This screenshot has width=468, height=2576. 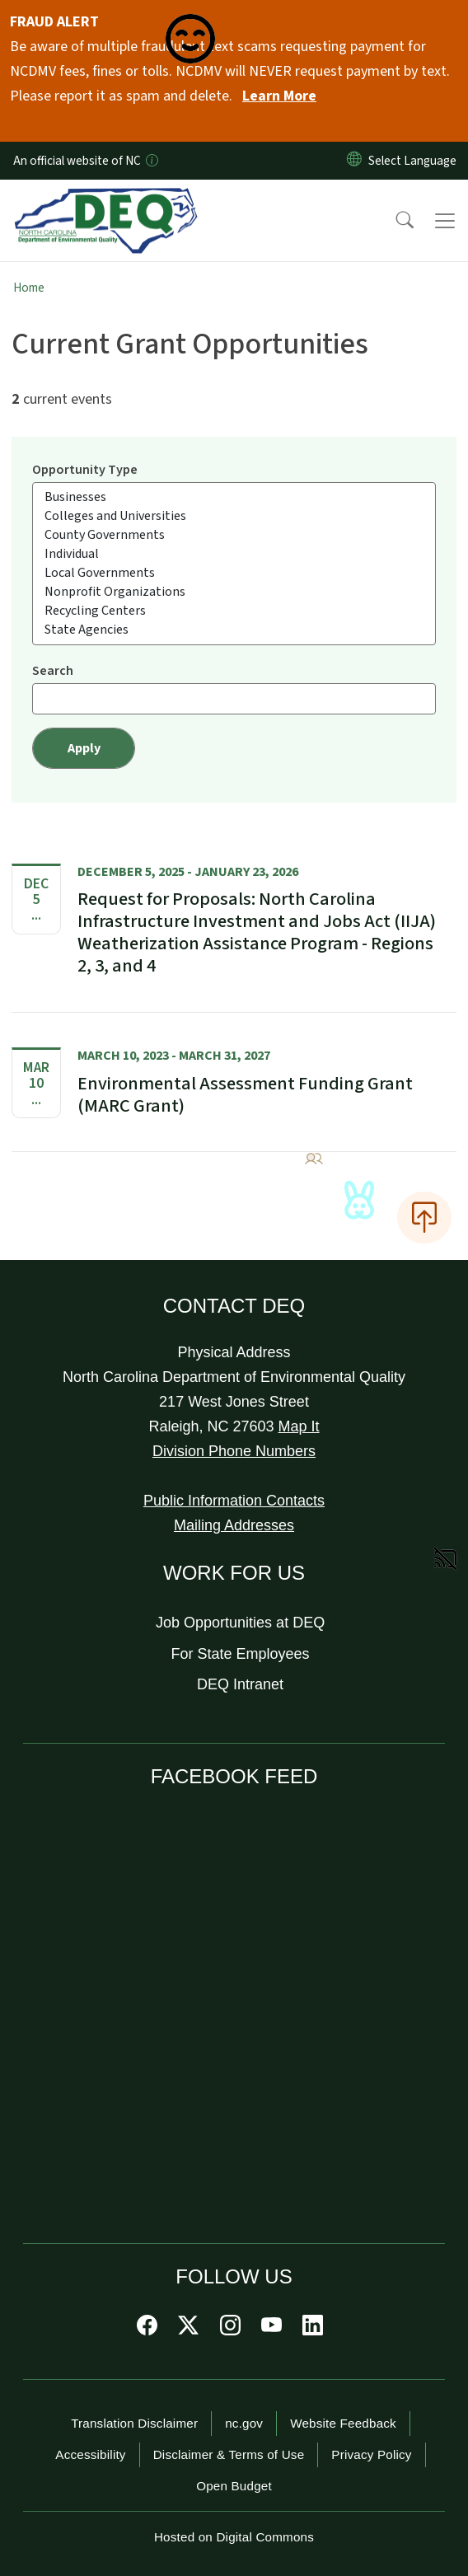 What do you see at coordinates (359, 1201) in the screenshot?
I see `access pet or animal-related features` at bounding box center [359, 1201].